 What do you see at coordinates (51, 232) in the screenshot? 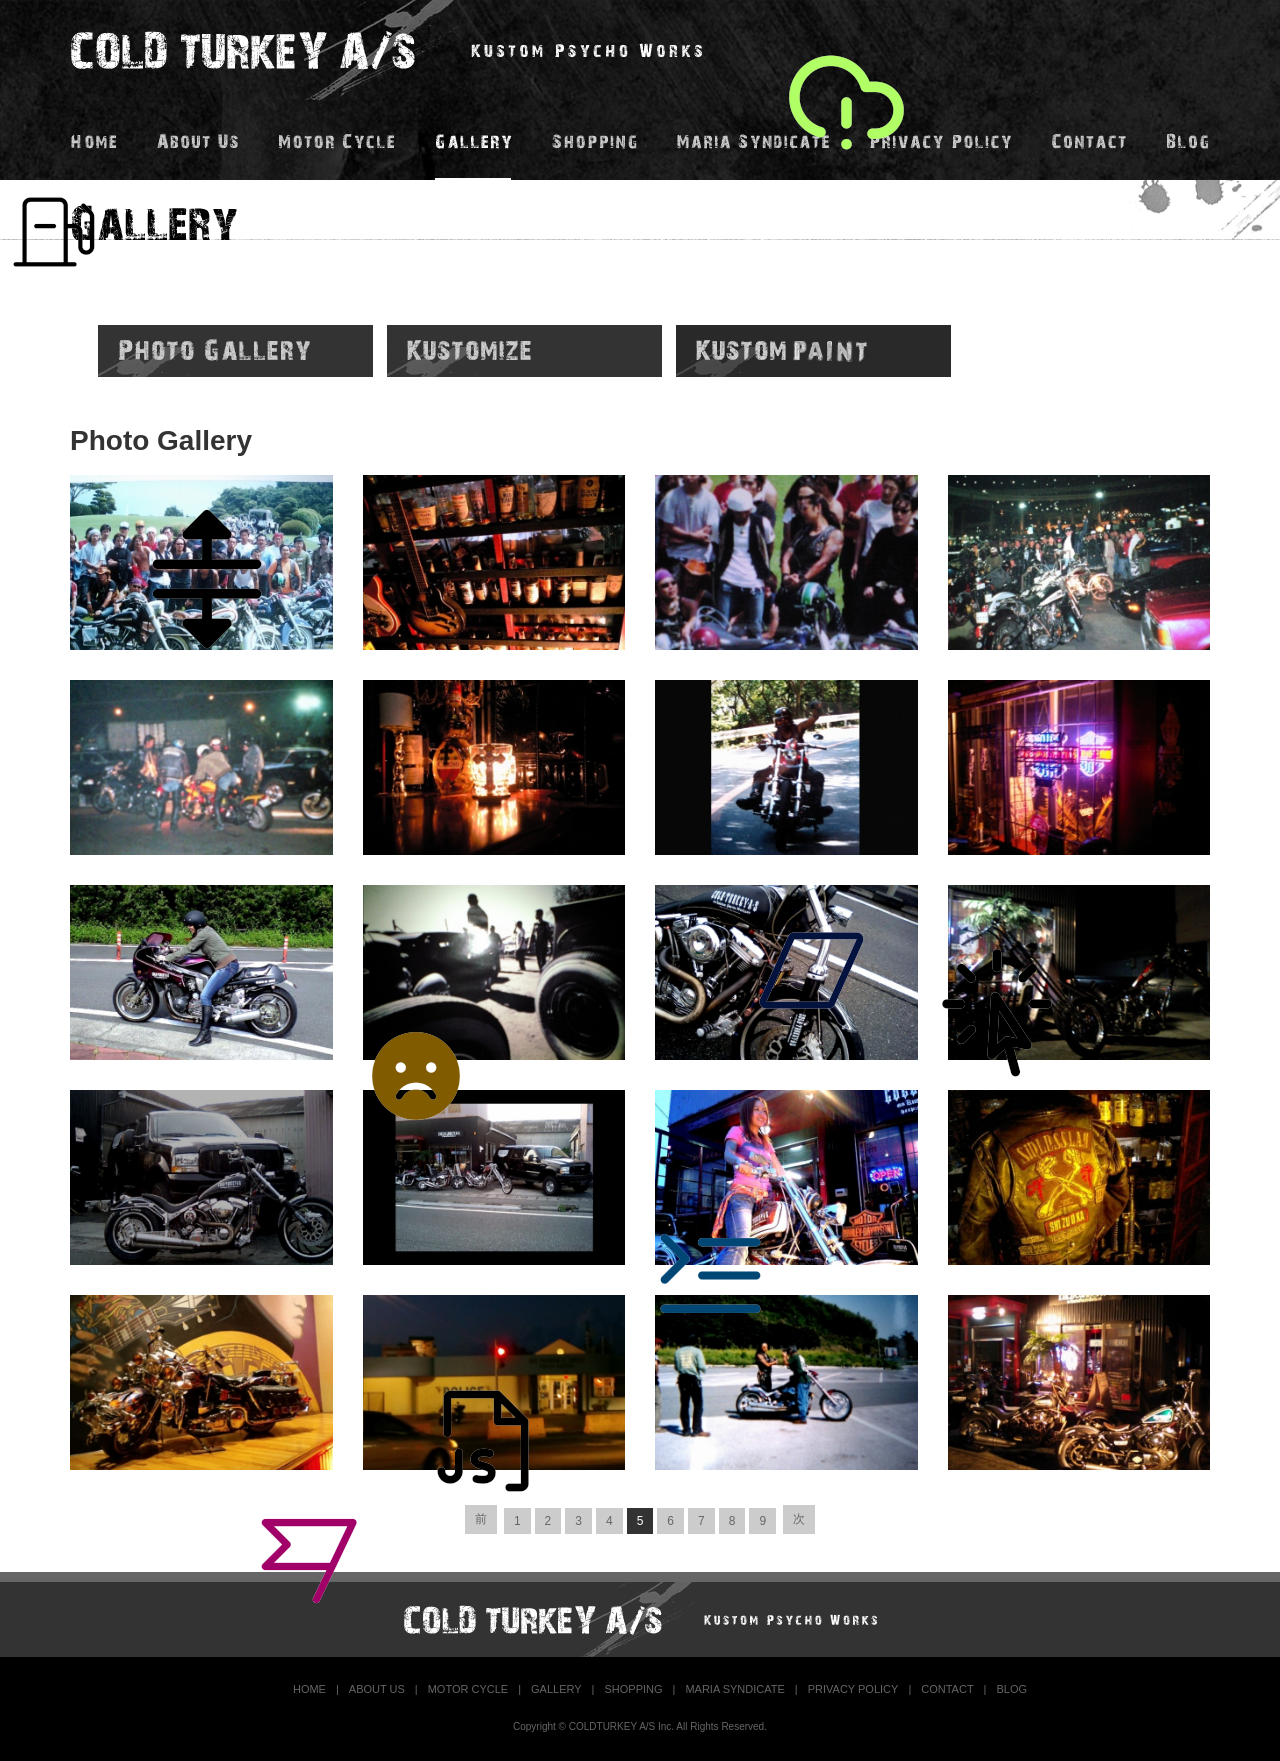
I see `find nearby gas stations` at bounding box center [51, 232].